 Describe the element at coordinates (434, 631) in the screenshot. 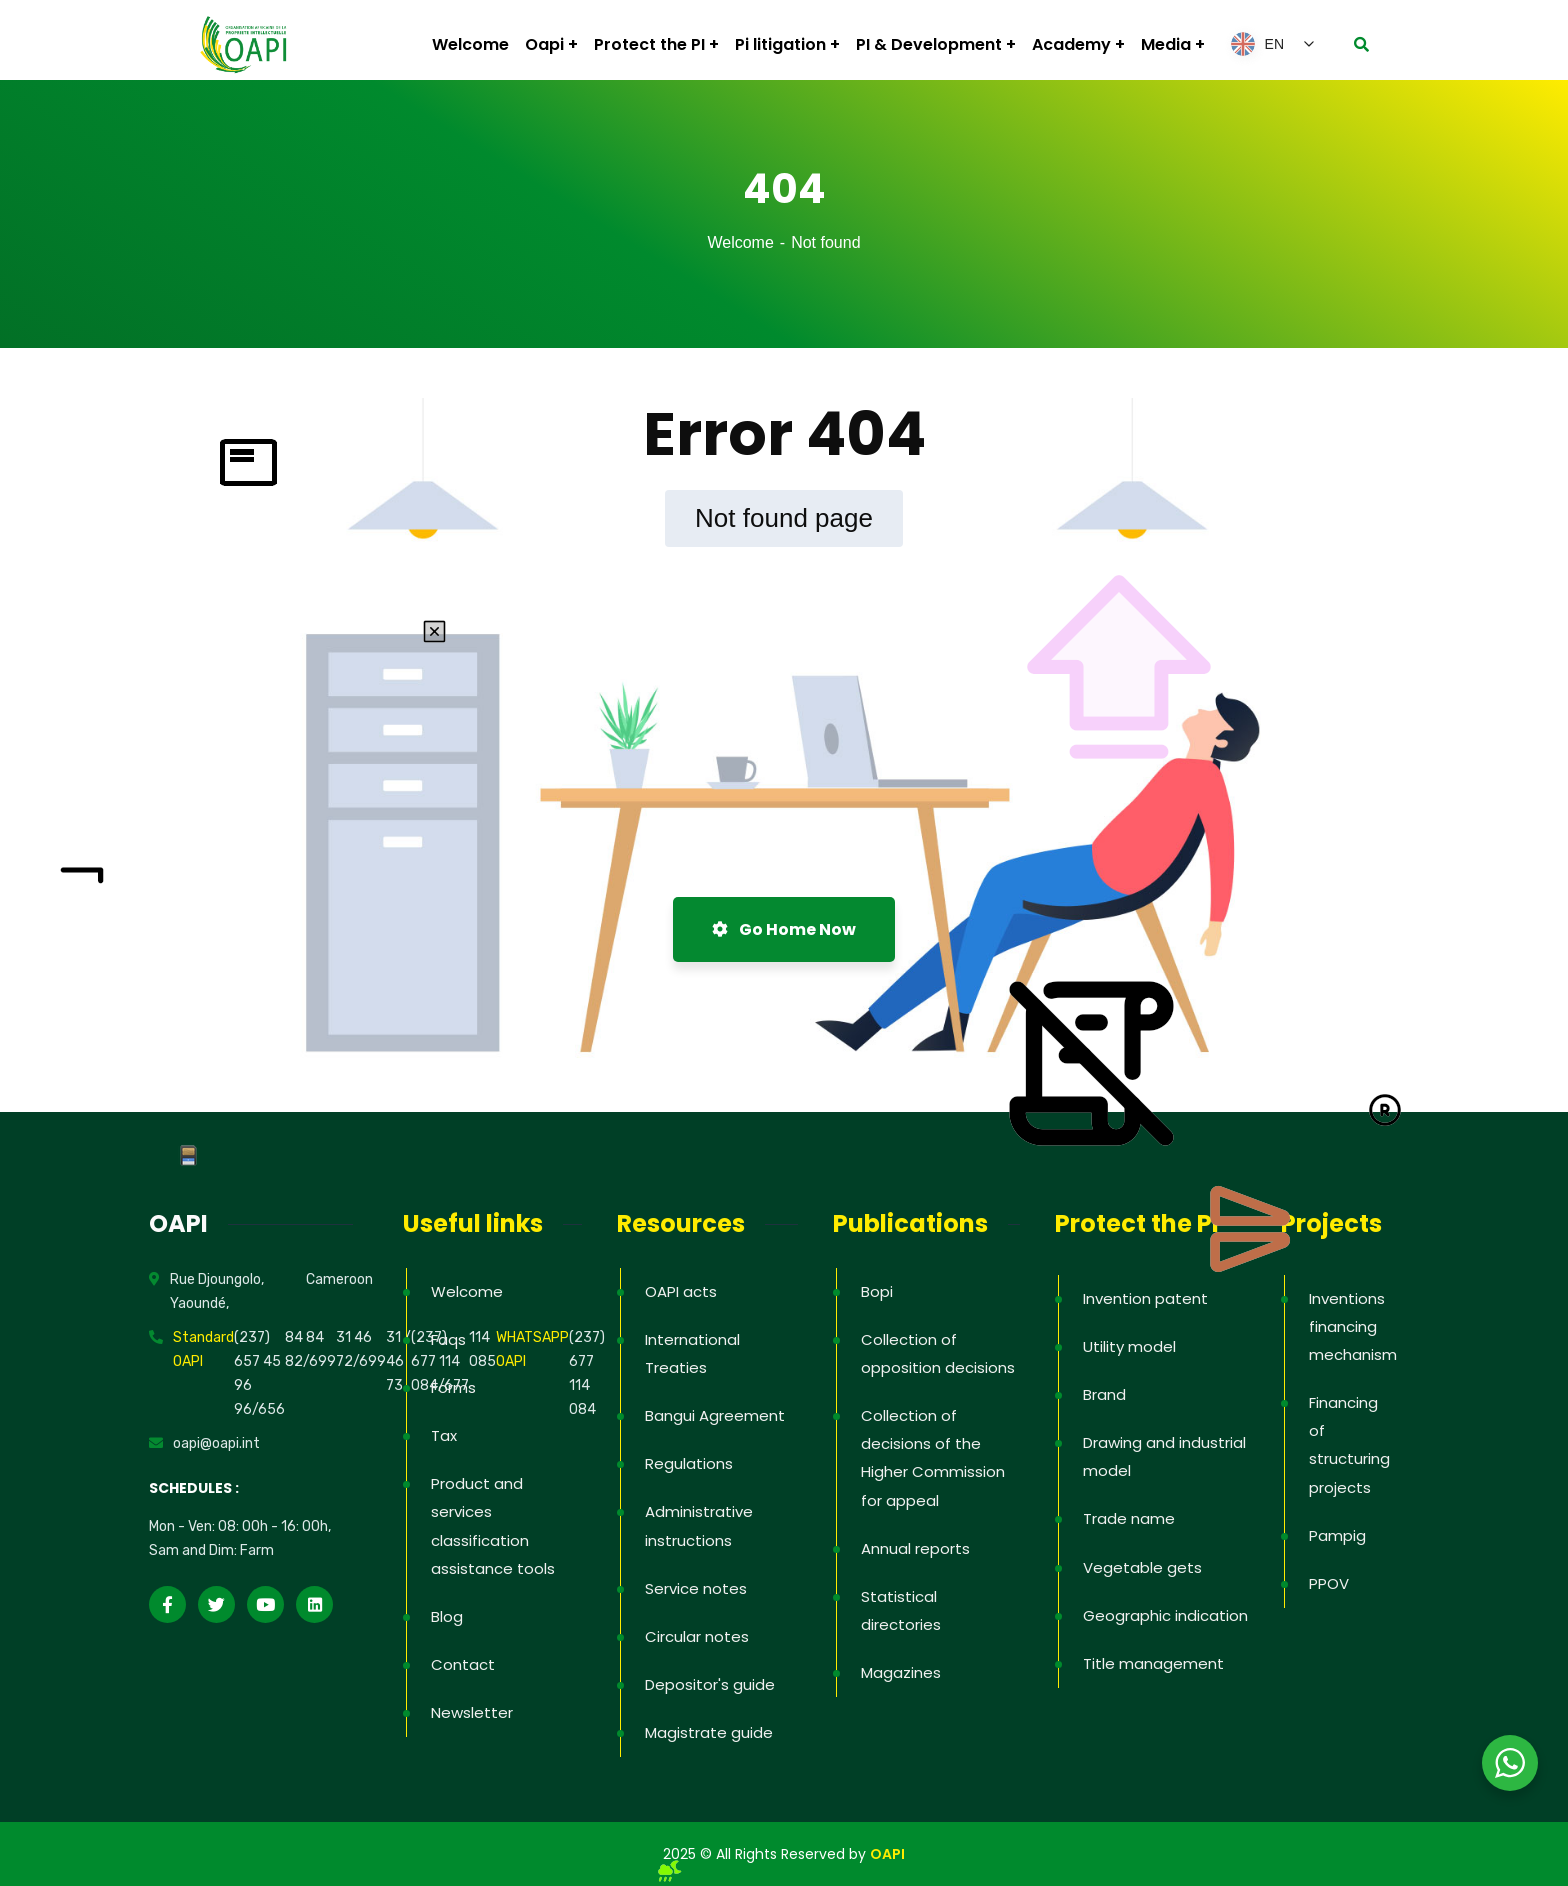

I see `close or dismiss a dialog box` at that location.